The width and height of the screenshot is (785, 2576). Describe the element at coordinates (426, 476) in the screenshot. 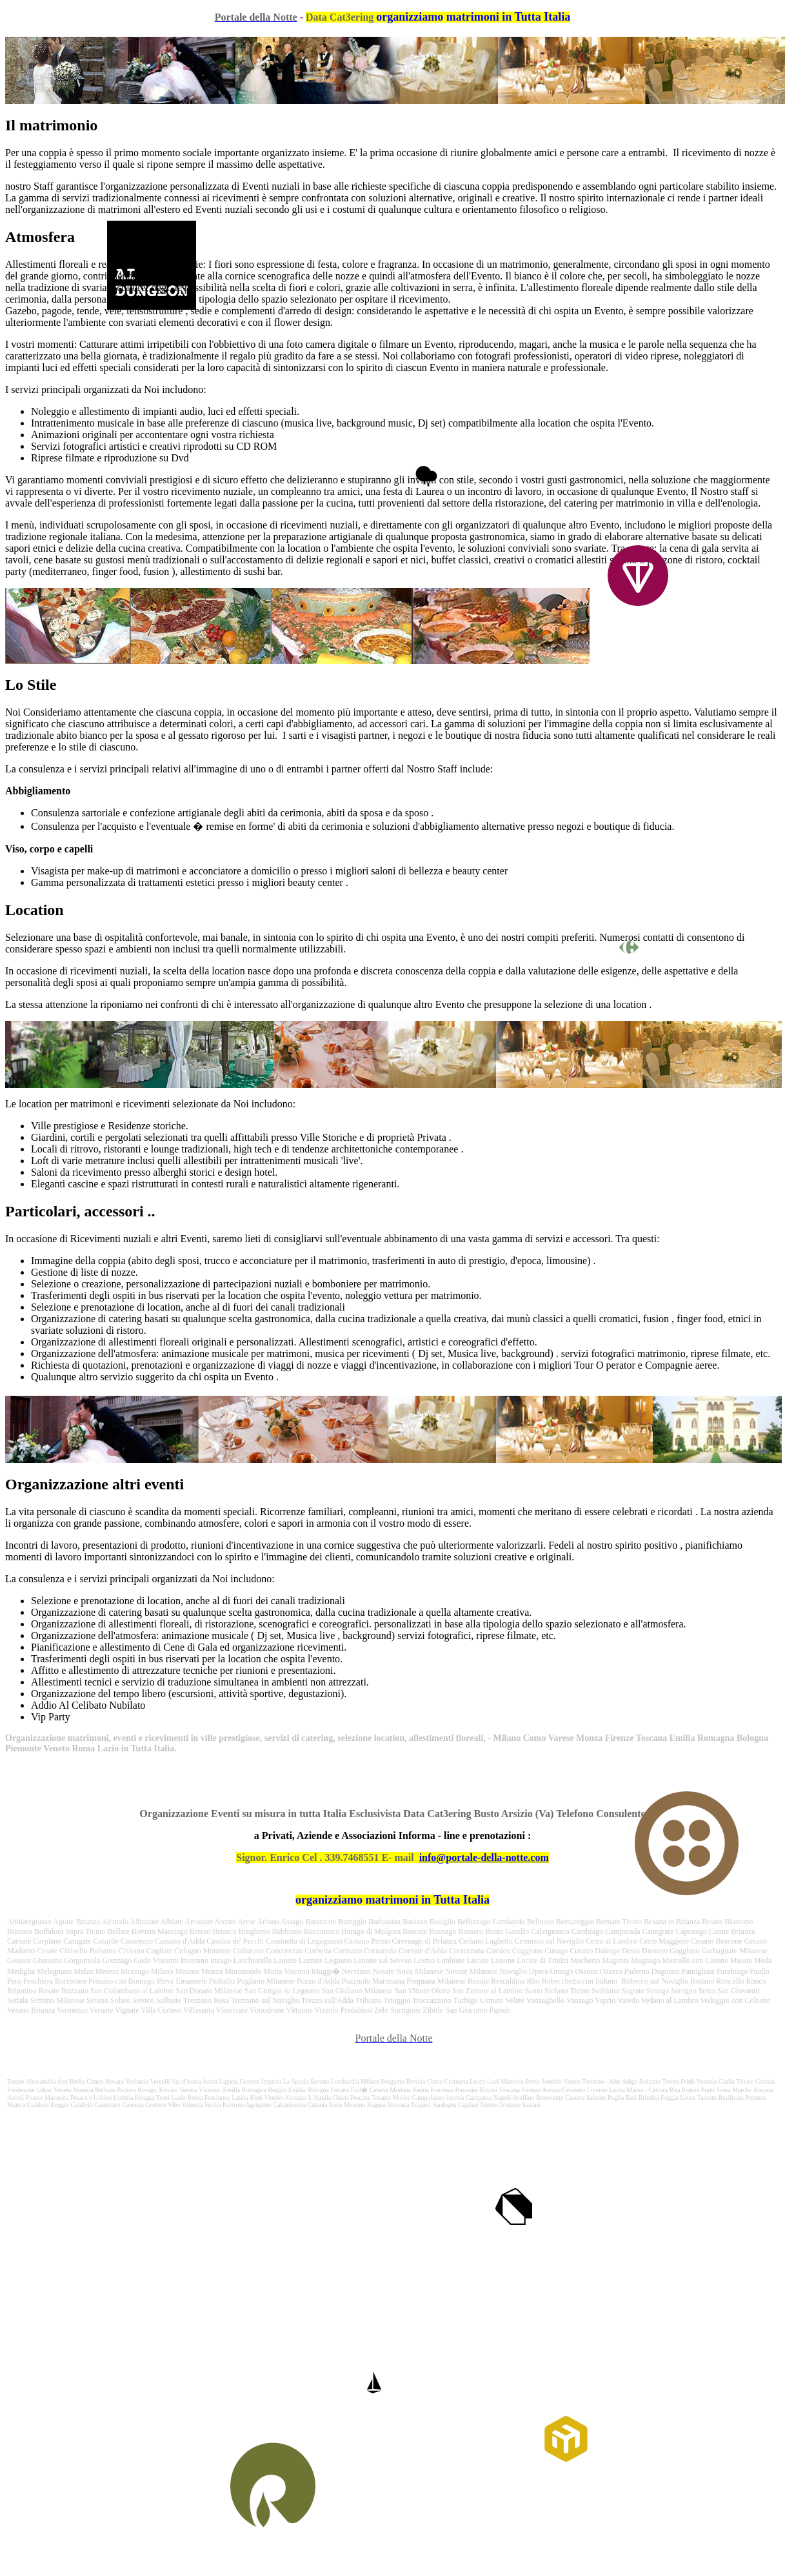

I see `indicates light rain or drizzle conditions` at that location.